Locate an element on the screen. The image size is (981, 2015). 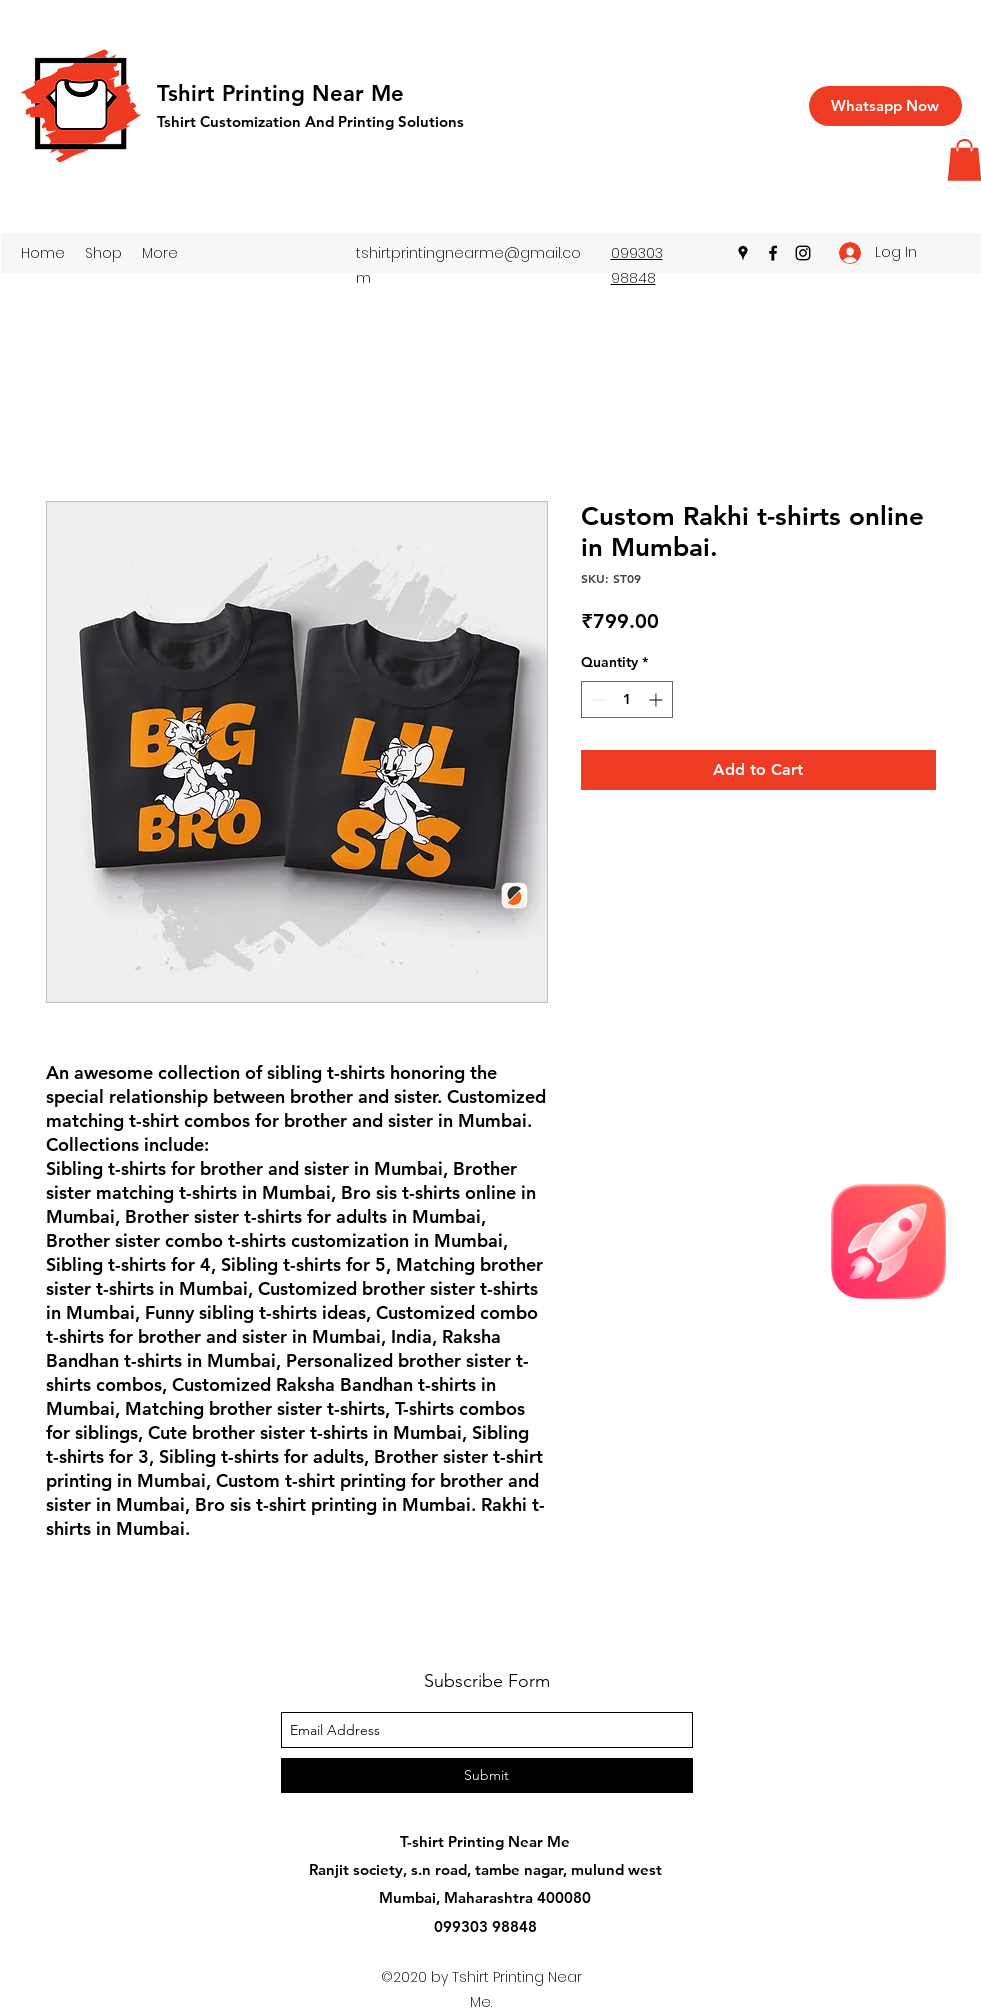
launch the games app is located at coordinates (888, 1241).